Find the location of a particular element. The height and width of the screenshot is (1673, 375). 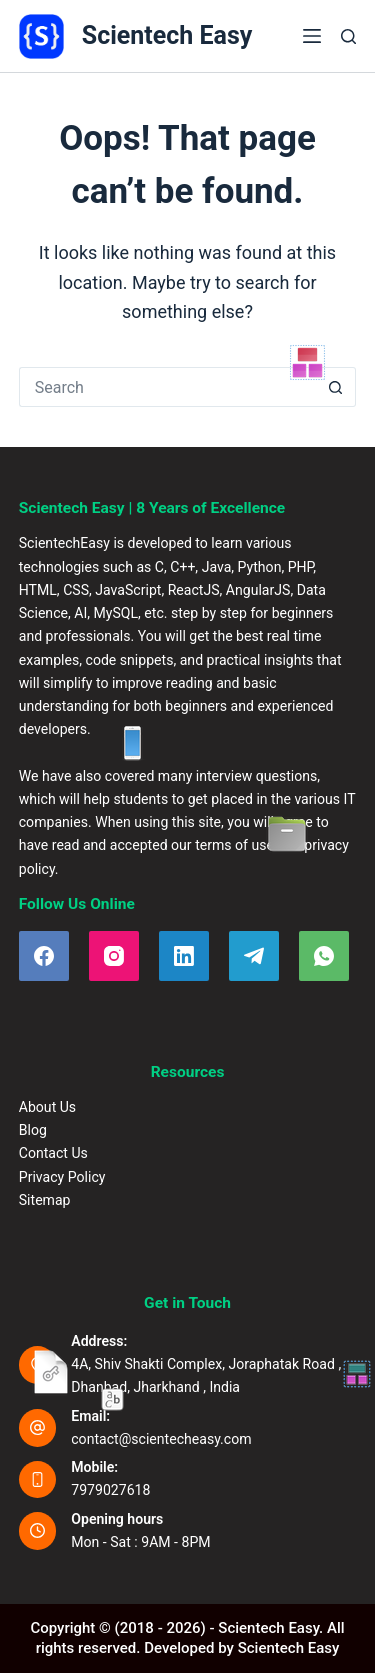

select all items in the current view is located at coordinates (307, 362).